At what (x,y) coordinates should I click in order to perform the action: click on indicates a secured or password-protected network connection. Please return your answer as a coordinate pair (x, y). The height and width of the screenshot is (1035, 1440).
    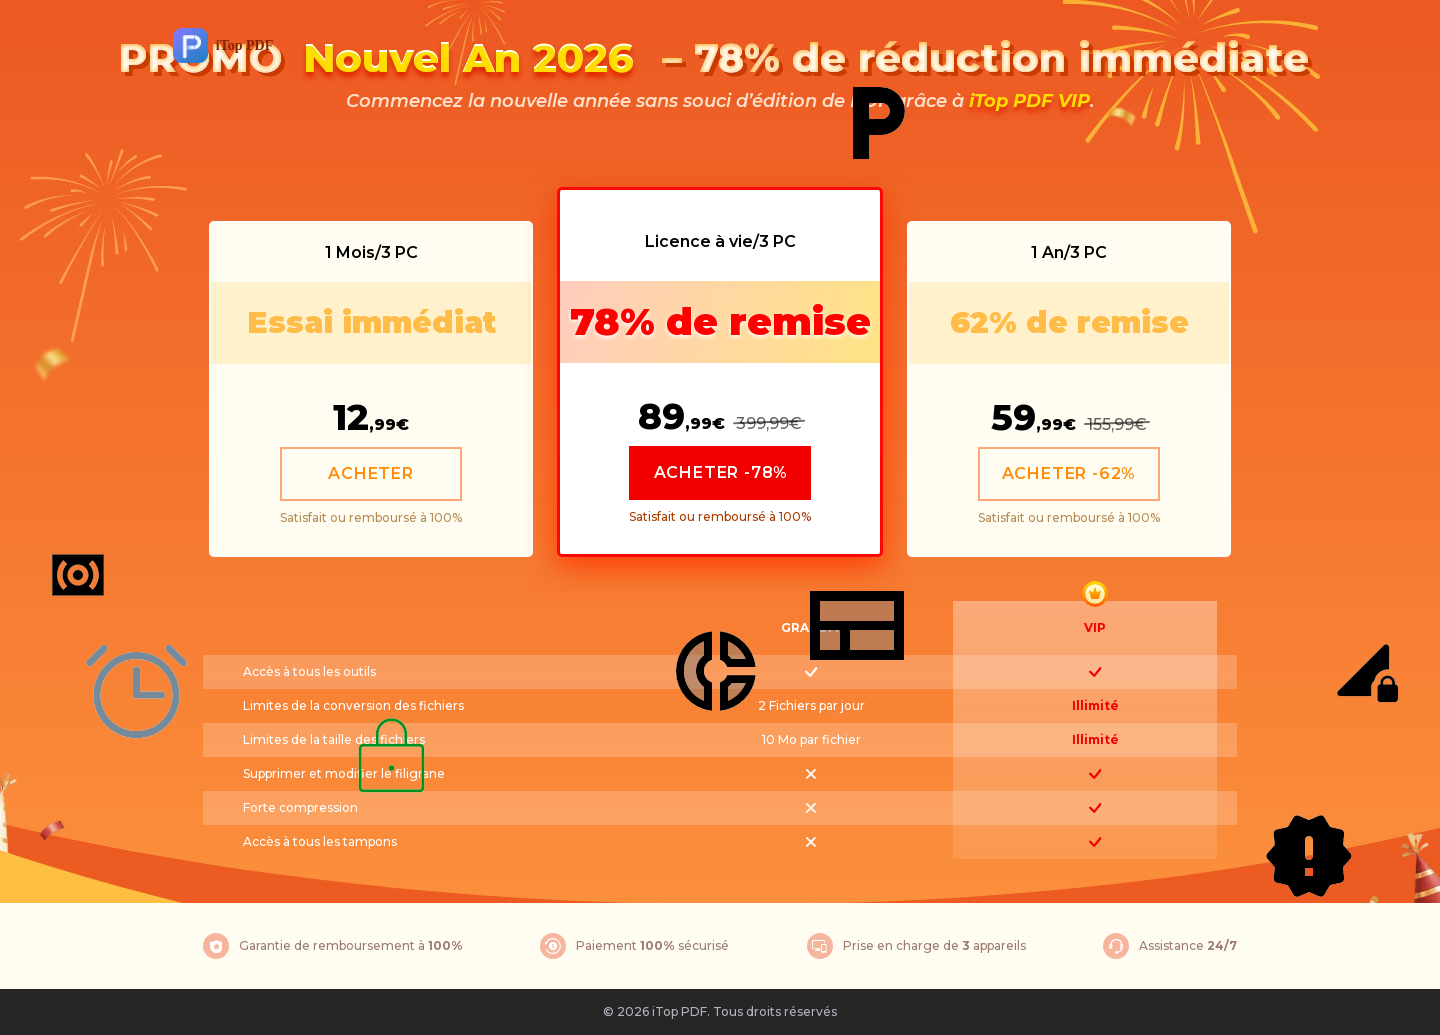
    Looking at the image, I should click on (1365, 672).